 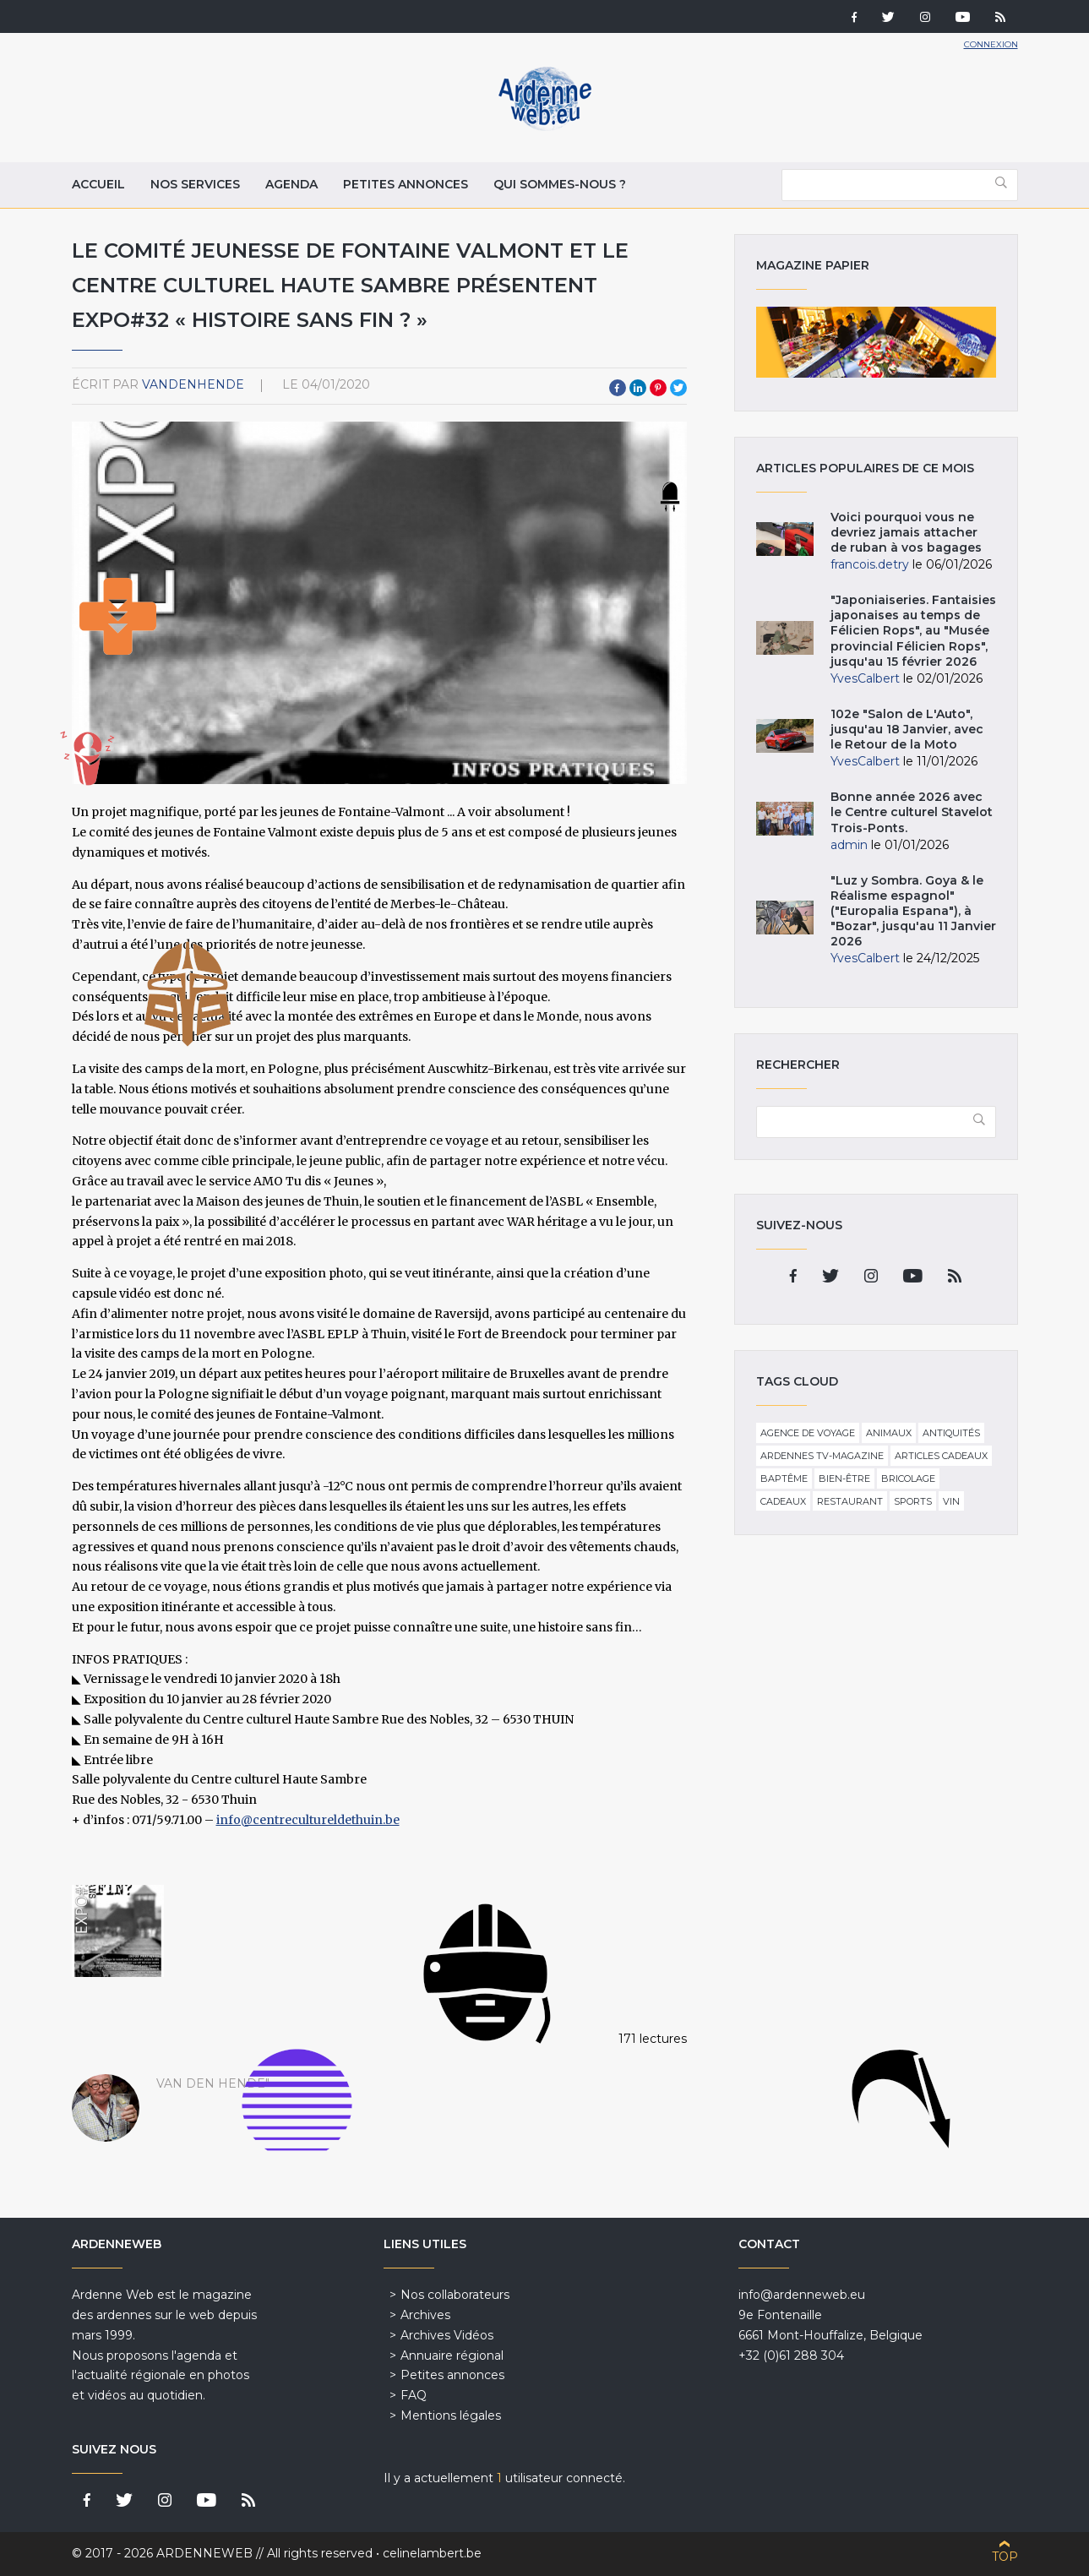 I want to click on select knight or warrior class, so click(x=188, y=992).